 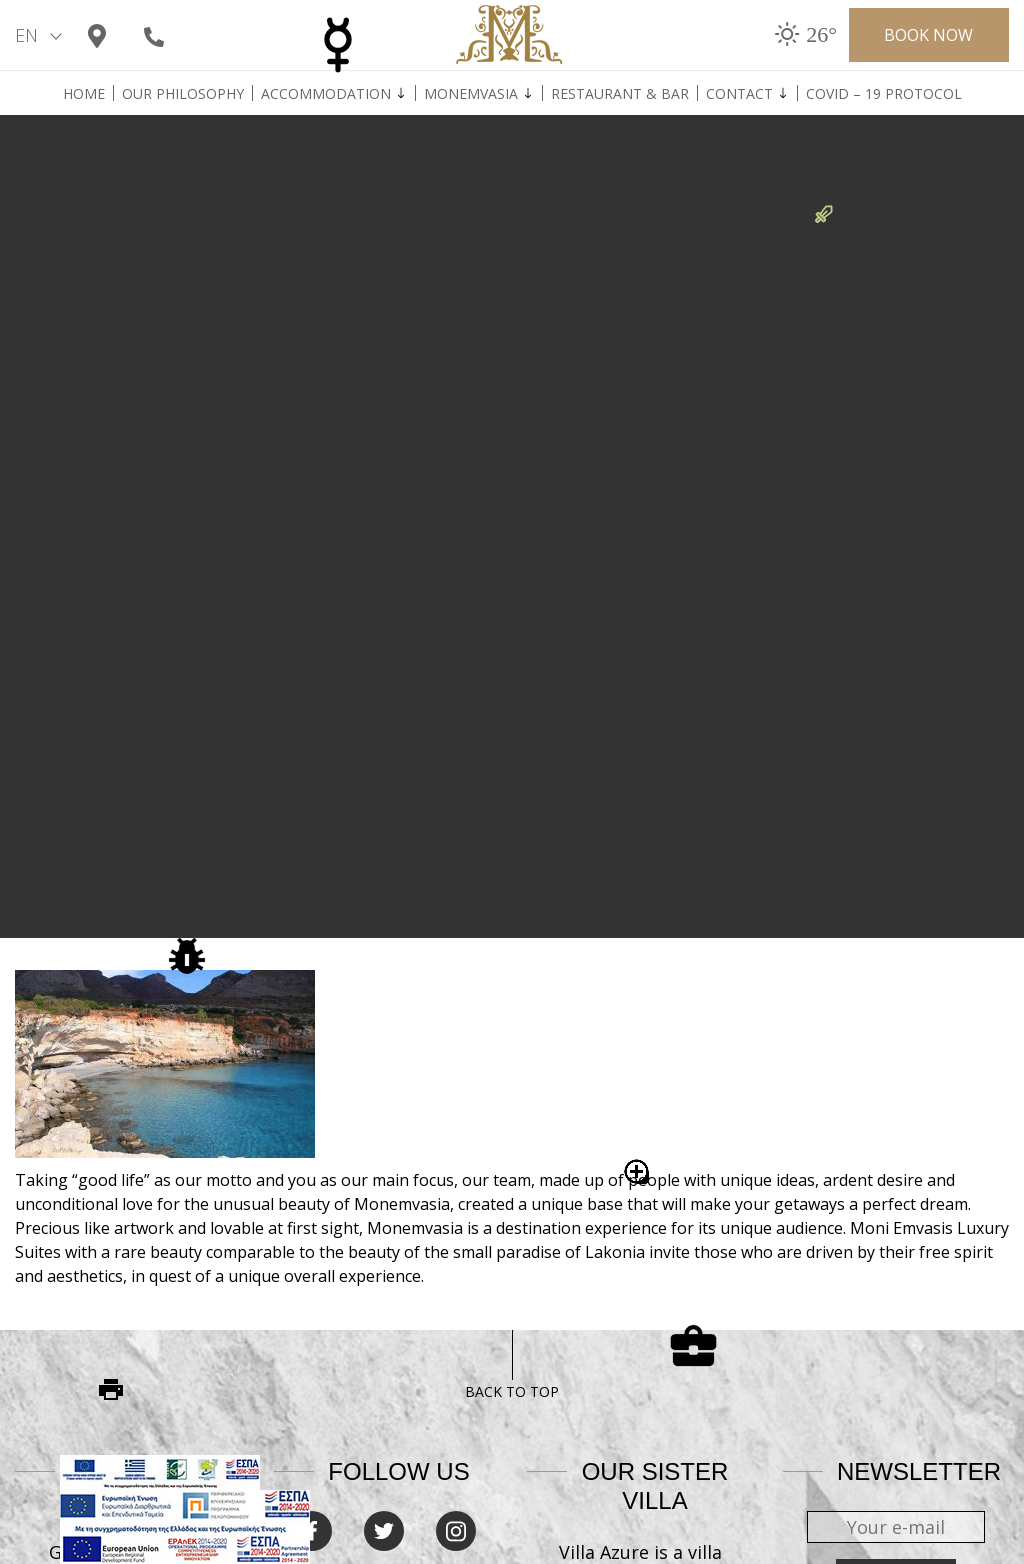 What do you see at coordinates (338, 45) in the screenshot?
I see `select hermaphrodite/intersex gender identity` at bounding box center [338, 45].